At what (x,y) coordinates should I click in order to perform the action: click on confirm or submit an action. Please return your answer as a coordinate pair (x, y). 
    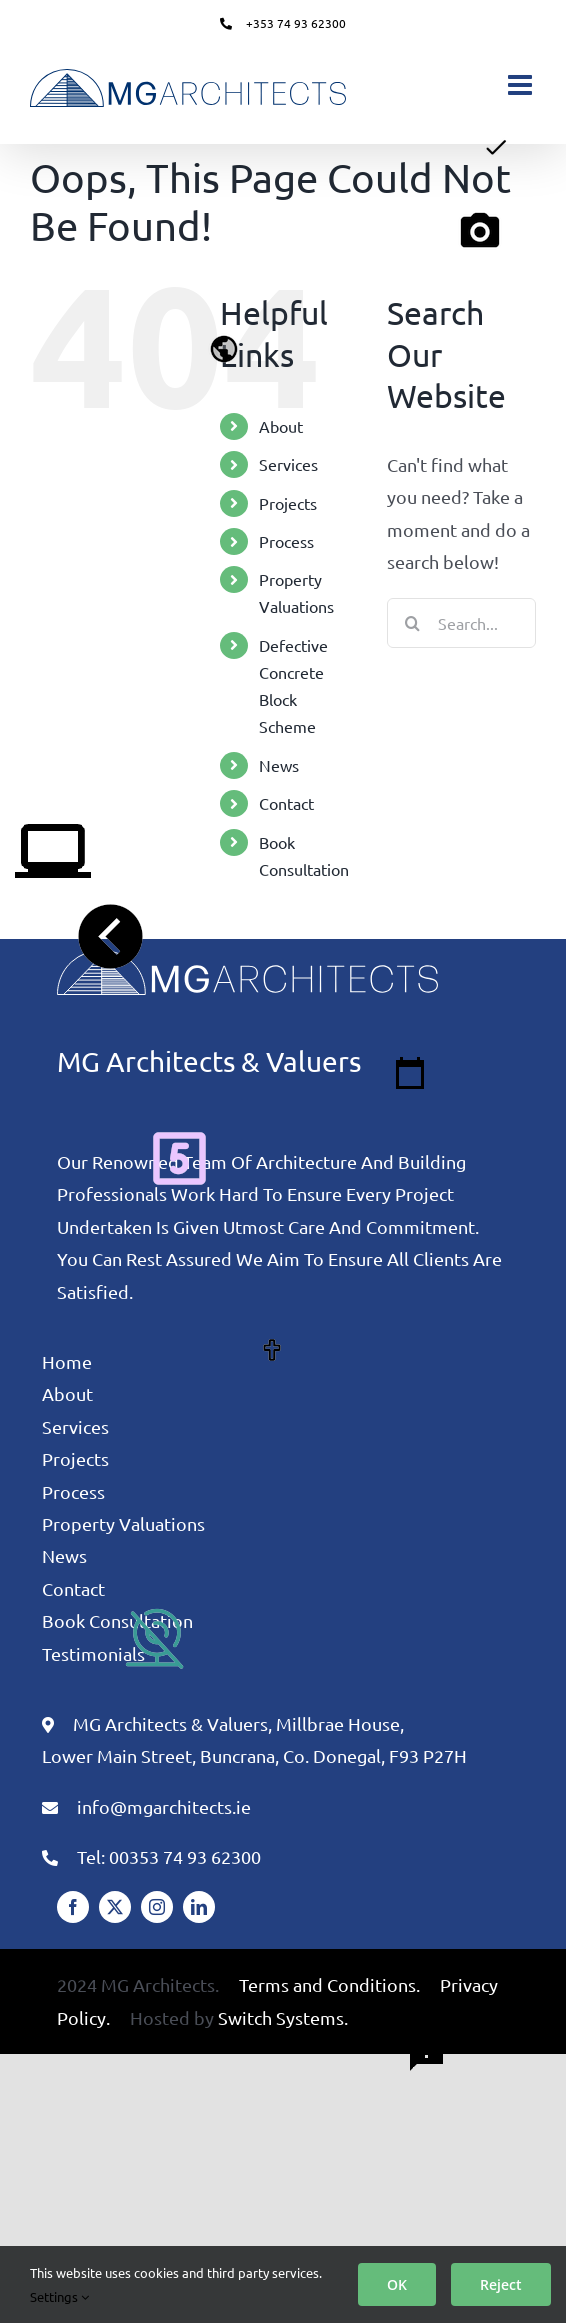
    Looking at the image, I should click on (496, 147).